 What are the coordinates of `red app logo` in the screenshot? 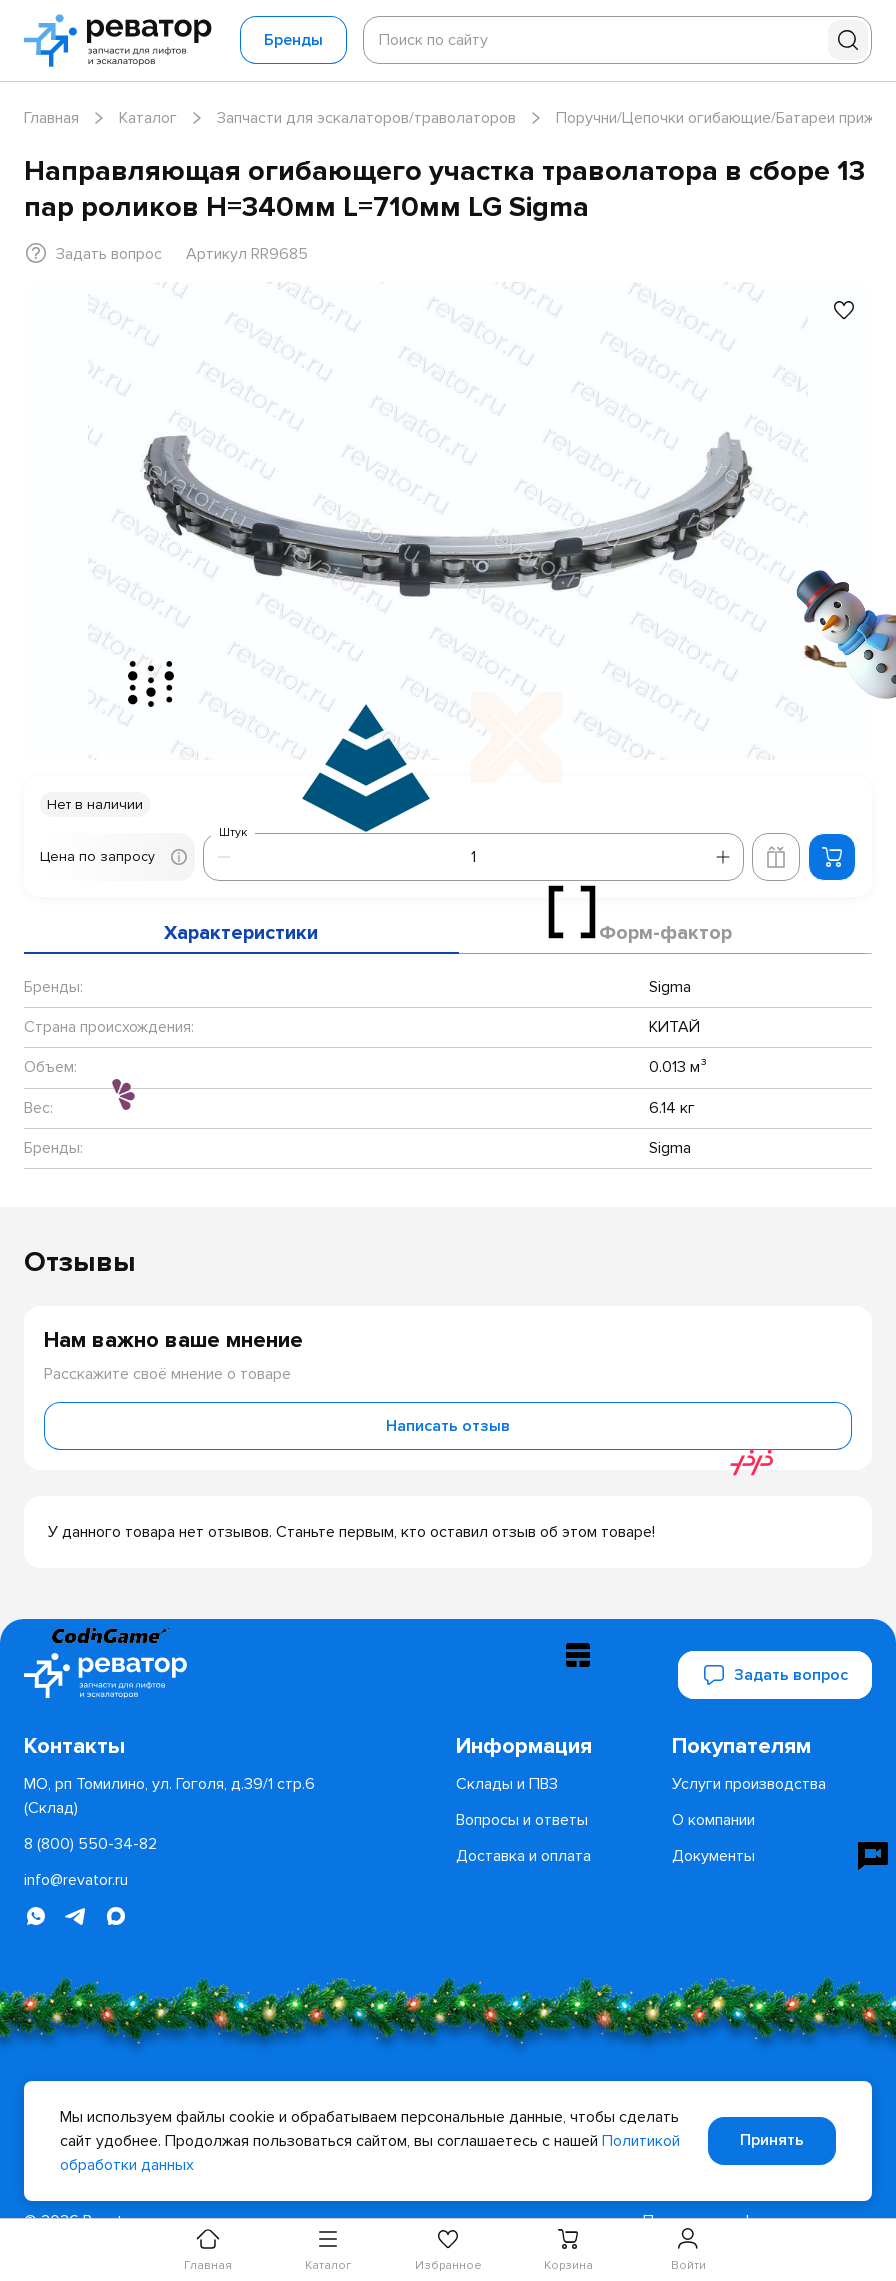 It's located at (366, 768).